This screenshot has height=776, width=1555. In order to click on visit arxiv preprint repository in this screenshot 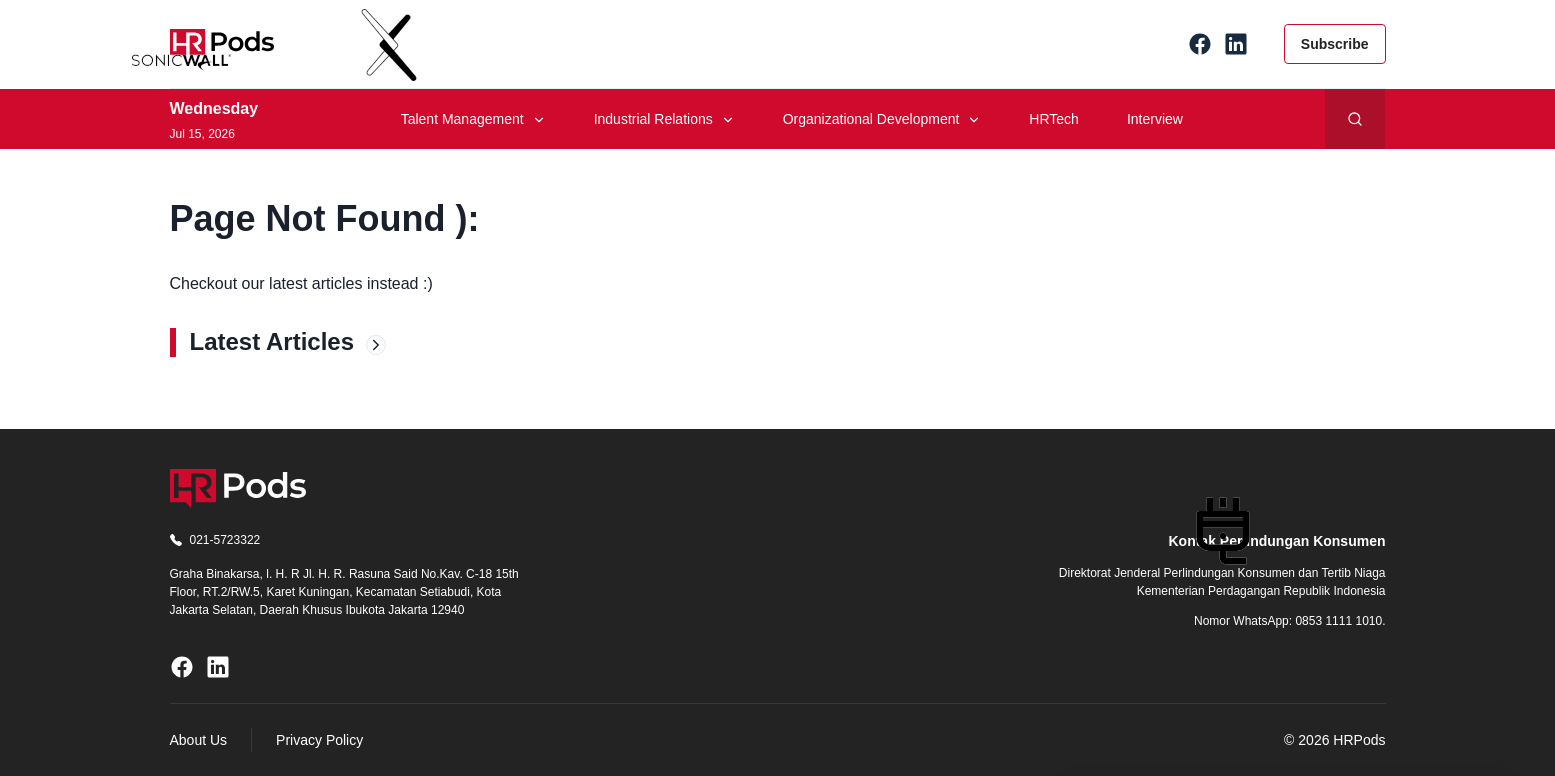, I will do `click(389, 45)`.